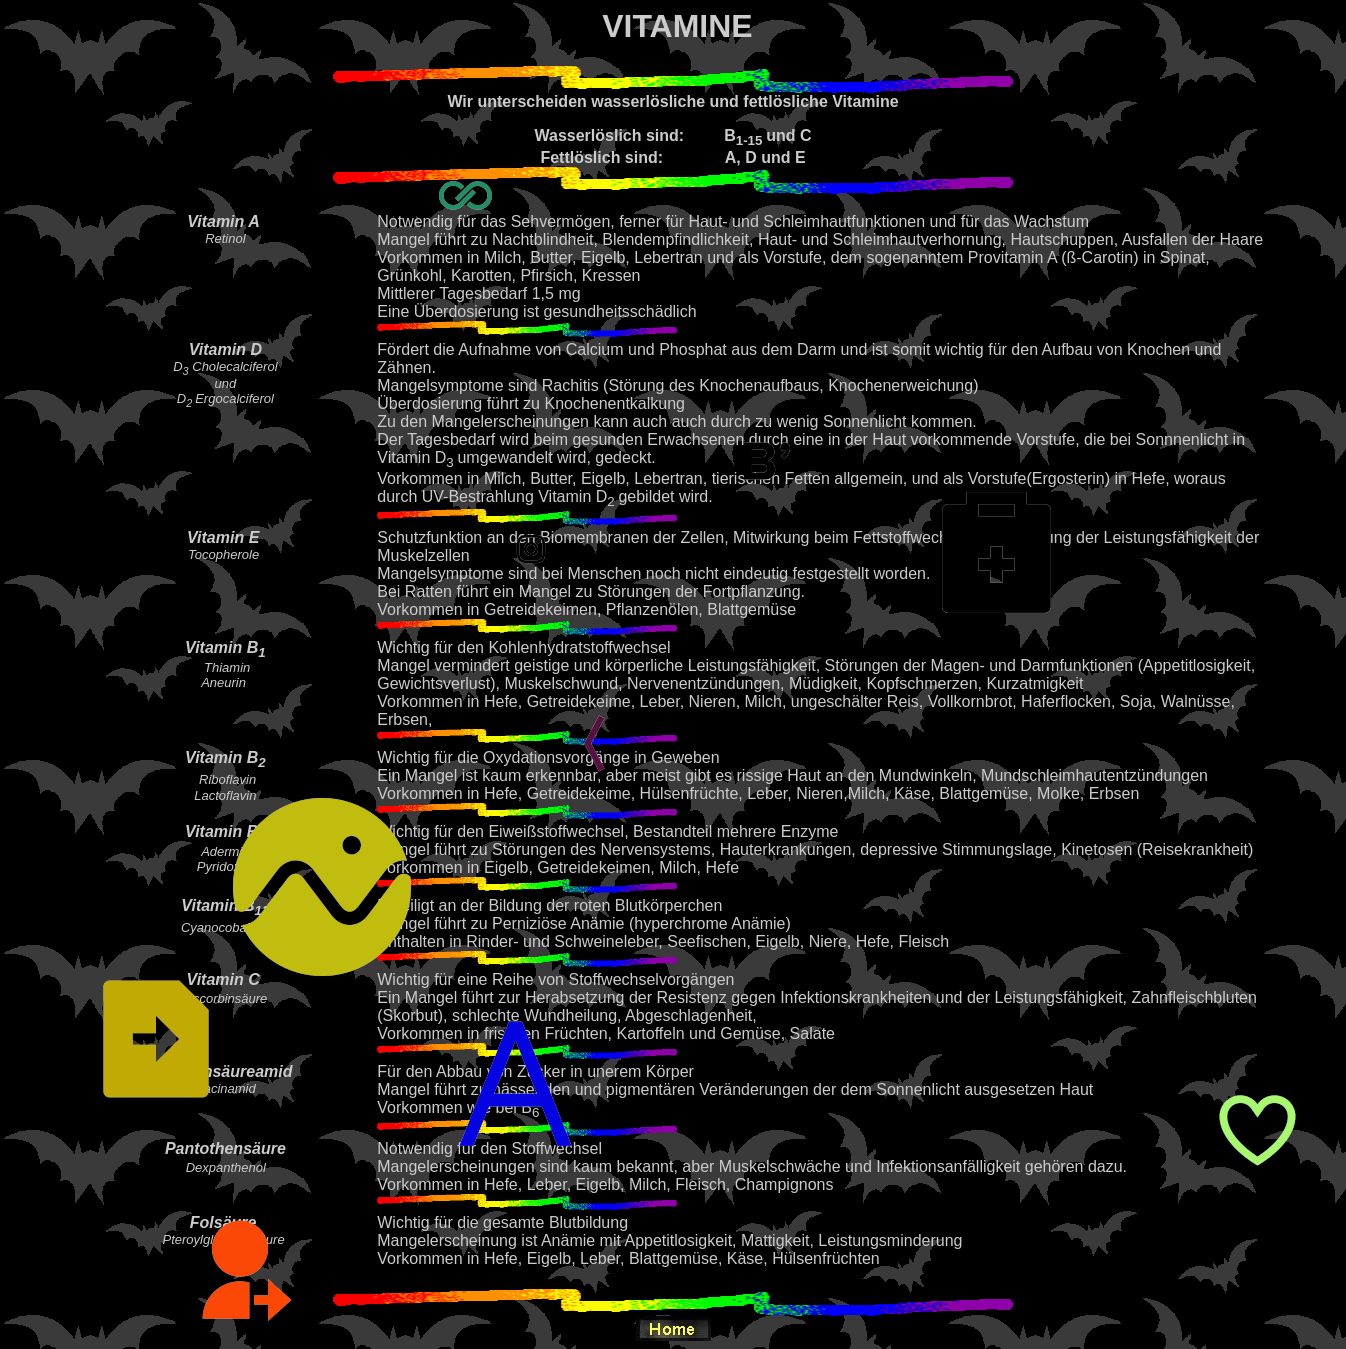  Describe the element at coordinates (240, 1272) in the screenshot. I see `share user profile with others` at that location.